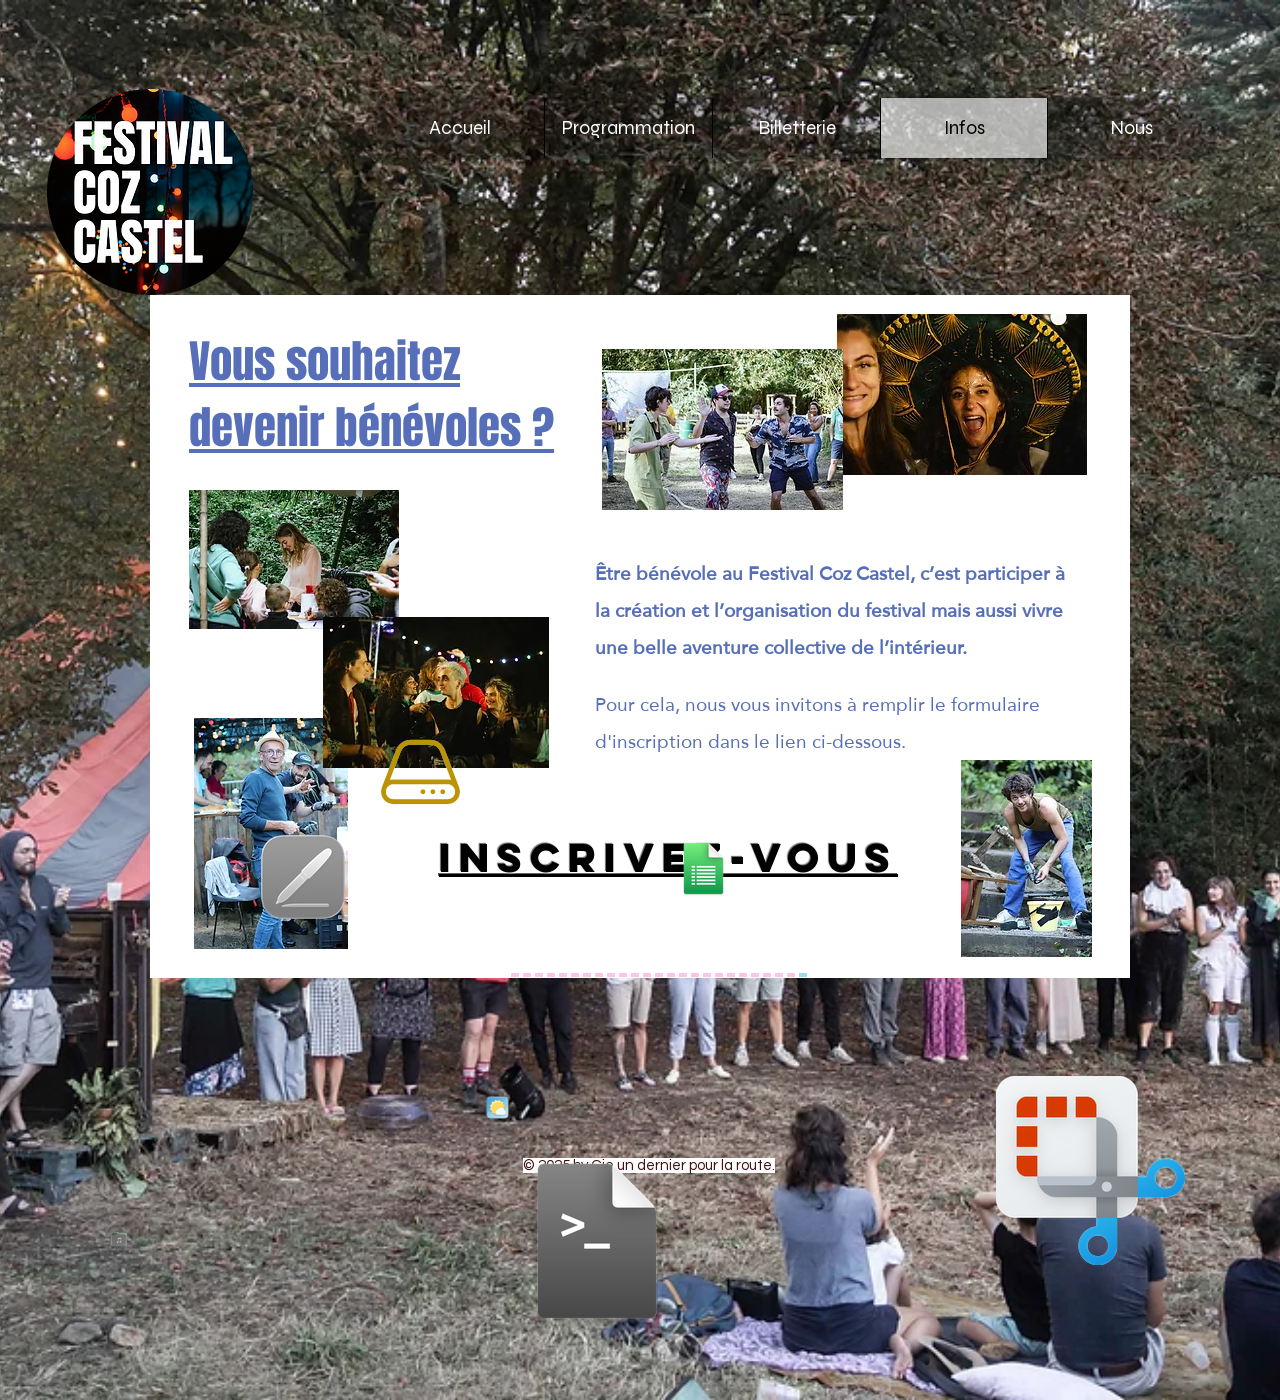 The height and width of the screenshot is (1400, 1280). I want to click on open the weather app, so click(497, 1107).